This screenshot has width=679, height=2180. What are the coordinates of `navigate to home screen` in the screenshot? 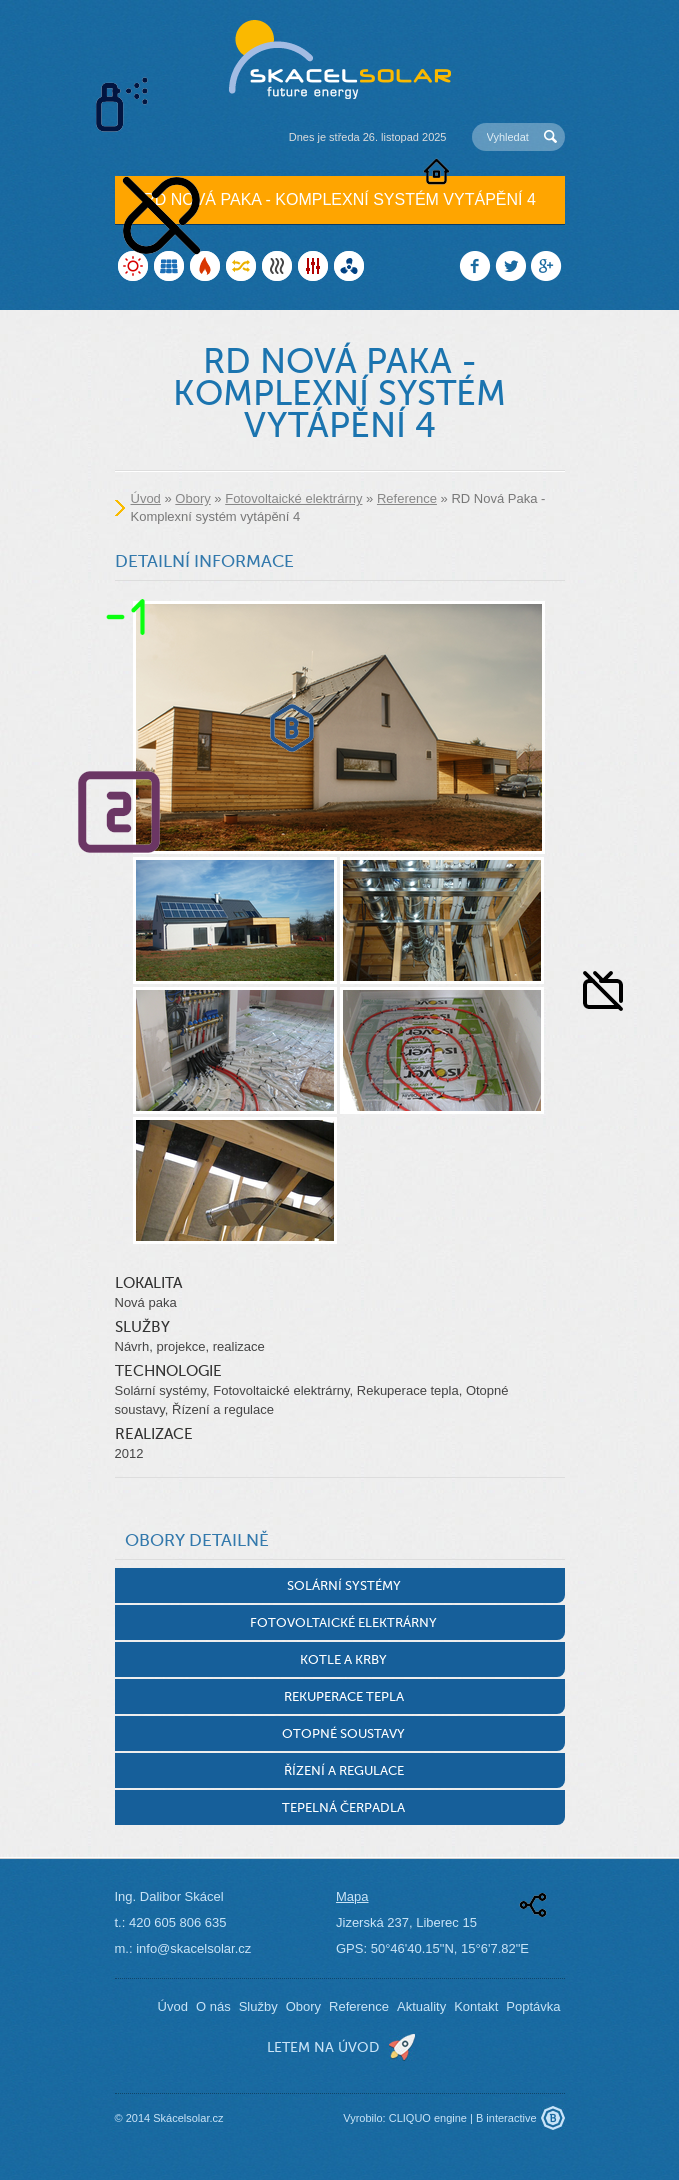 It's located at (436, 171).